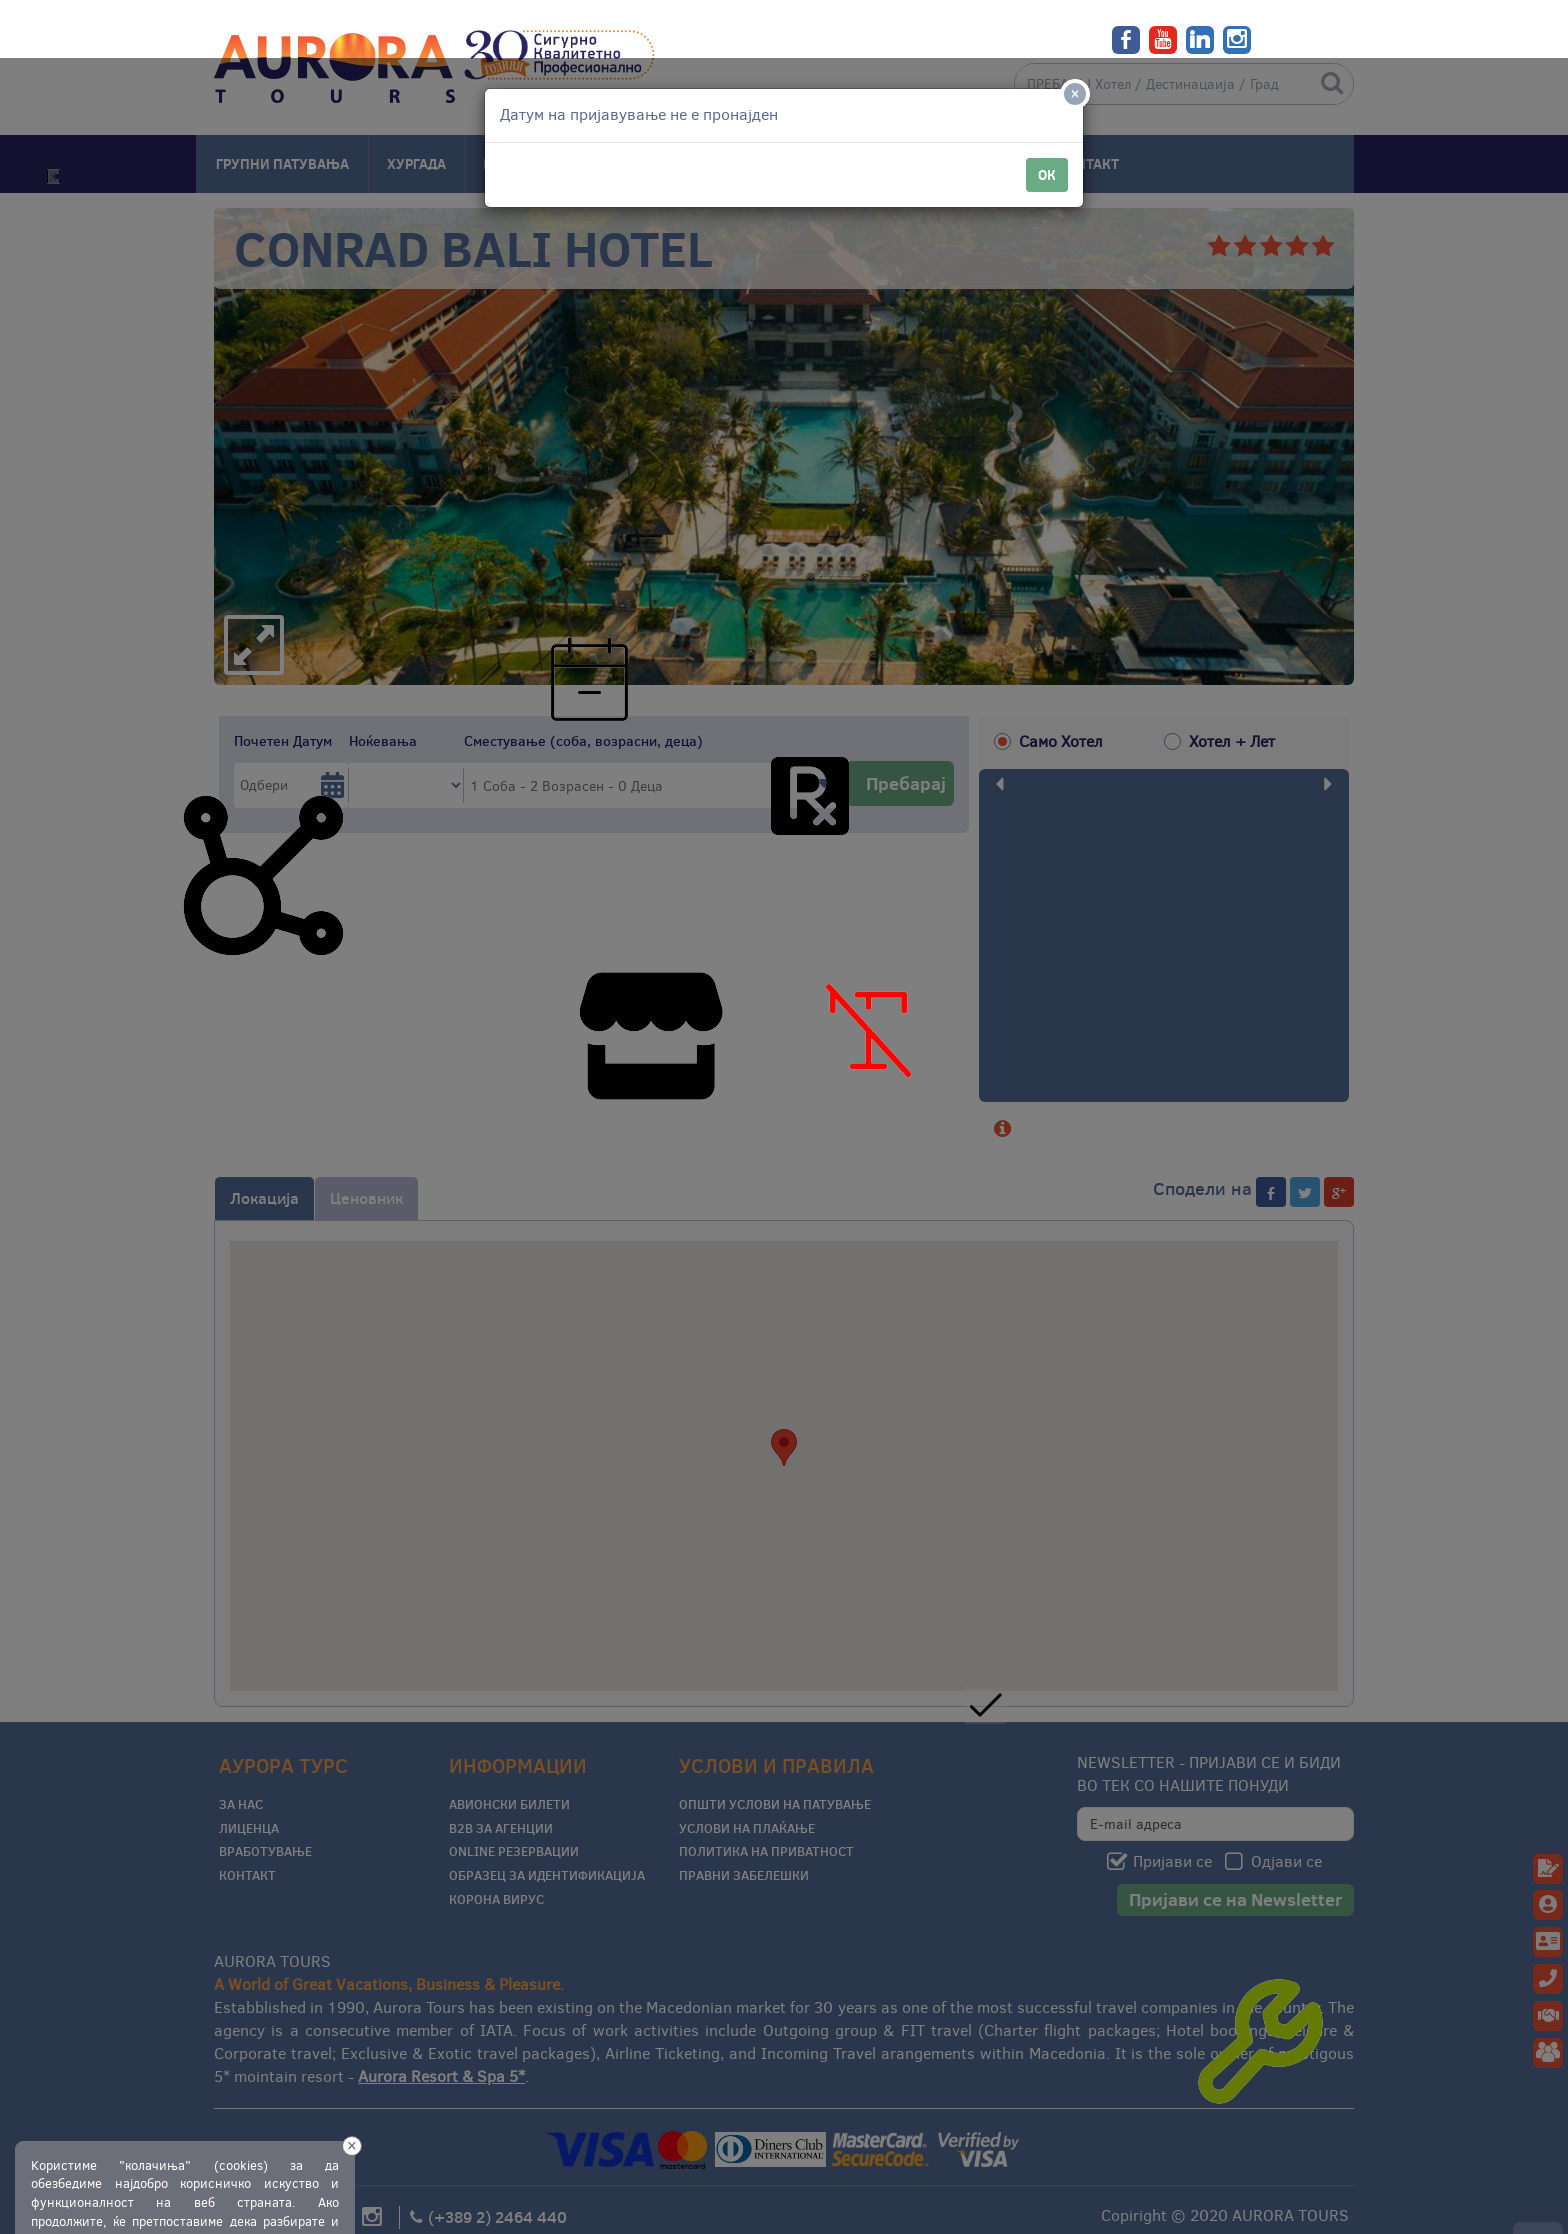 The image size is (1568, 2234). I want to click on access the store or marketplace, so click(651, 1036).